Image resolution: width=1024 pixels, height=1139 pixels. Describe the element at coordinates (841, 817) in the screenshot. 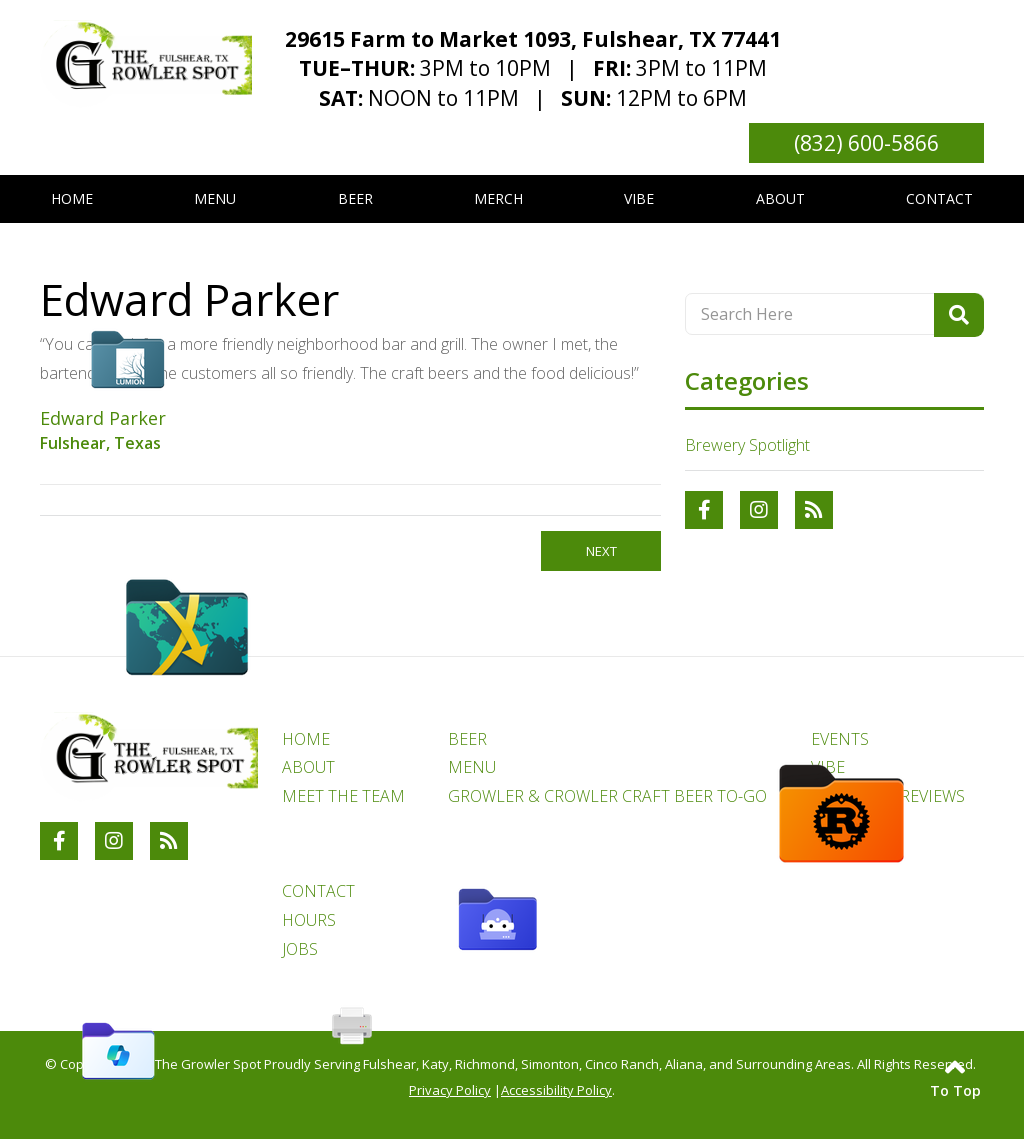

I see `open folder containing rust programming projects` at that location.